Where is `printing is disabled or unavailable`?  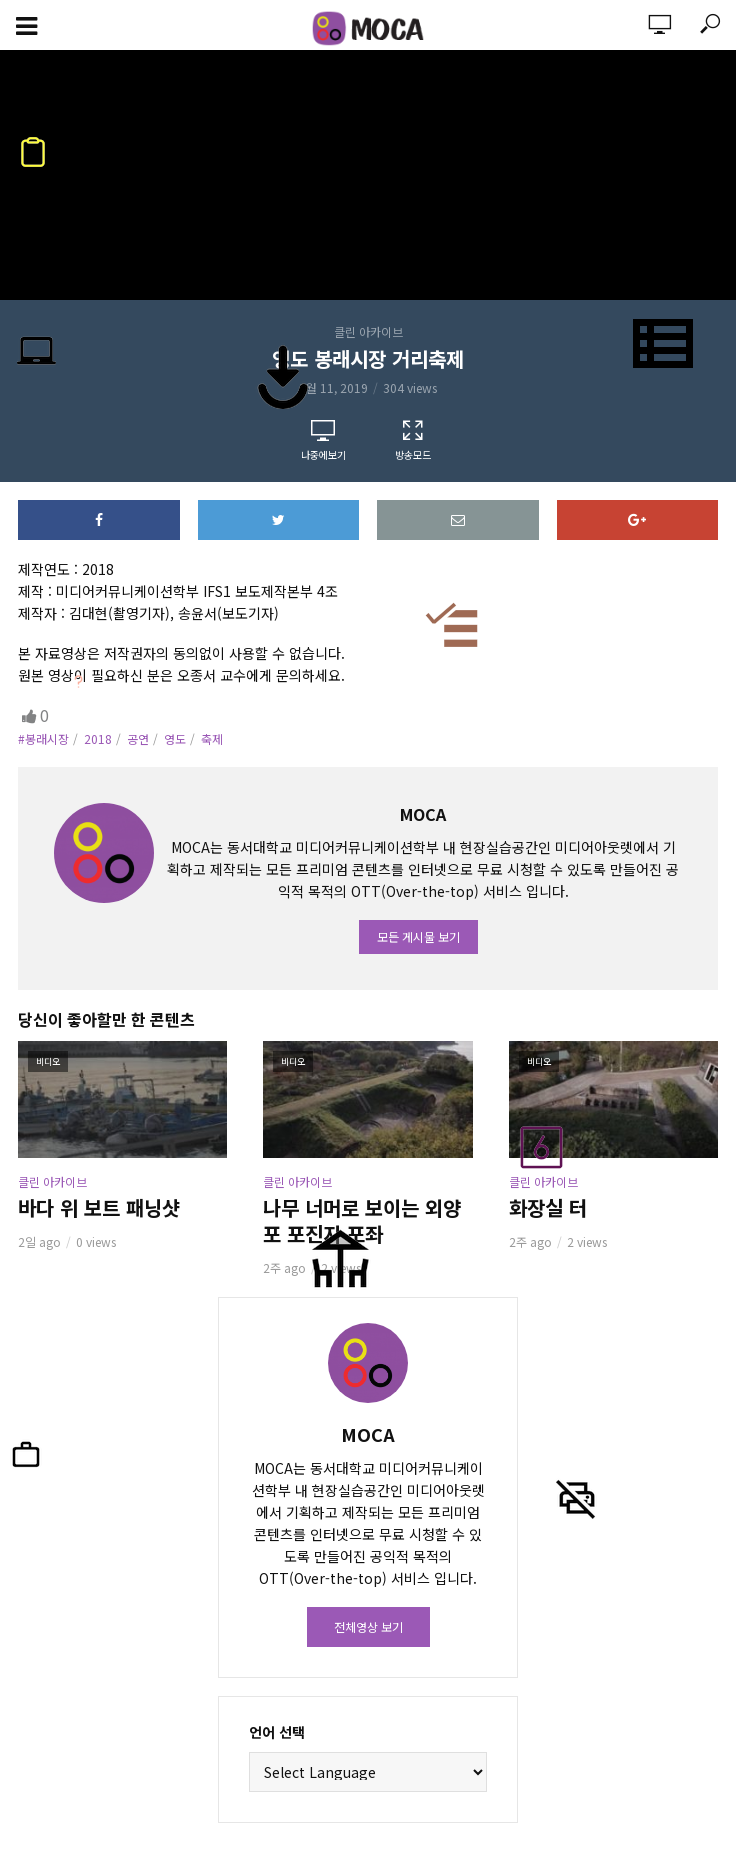
printing is disabled or unavailable is located at coordinates (577, 1498).